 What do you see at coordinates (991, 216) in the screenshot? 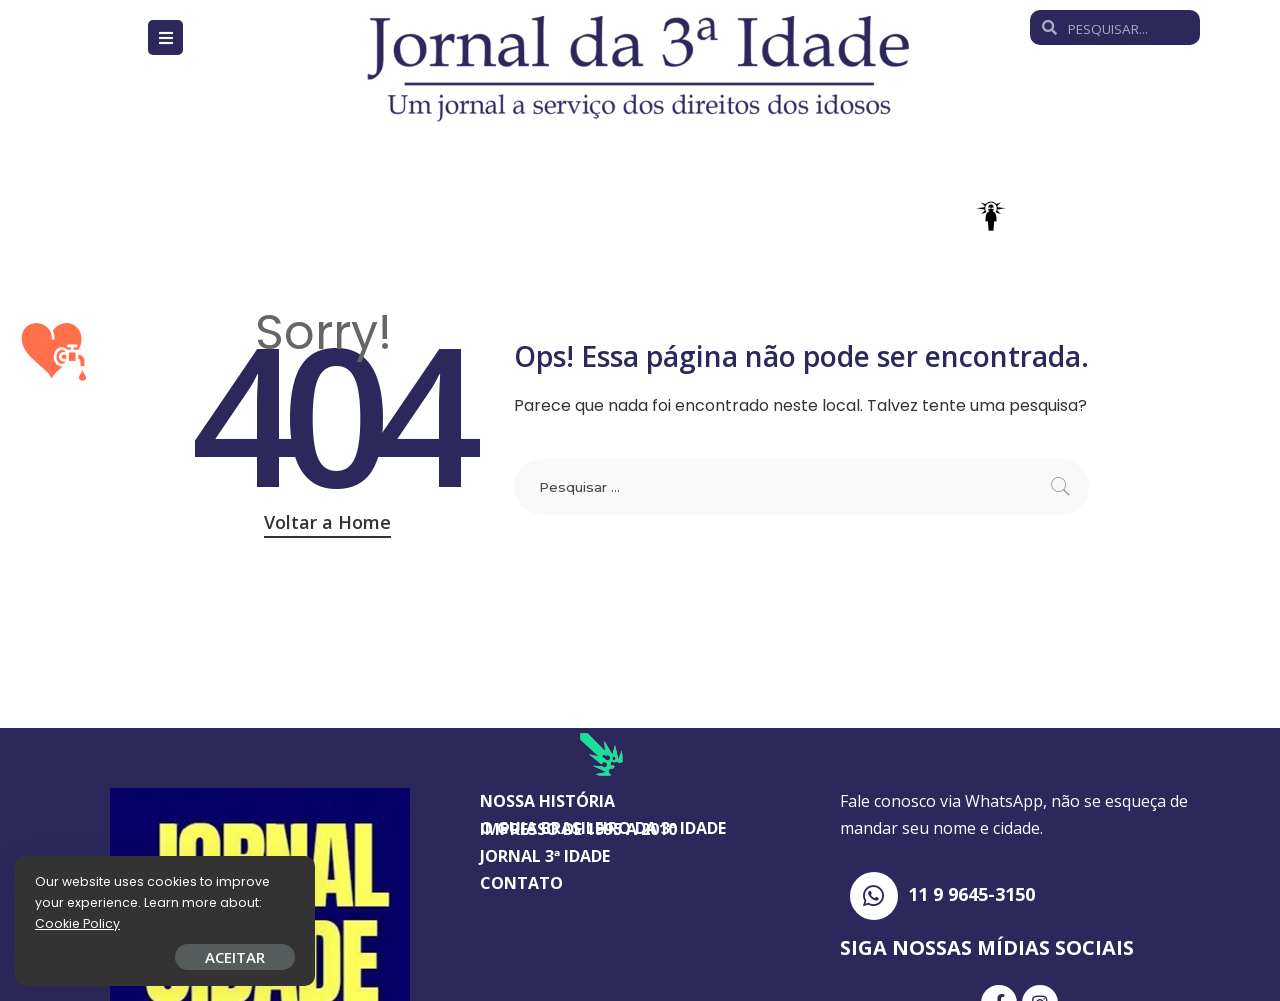
I see `activate rear shield or defensive aura ability` at bounding box center [991, 216].